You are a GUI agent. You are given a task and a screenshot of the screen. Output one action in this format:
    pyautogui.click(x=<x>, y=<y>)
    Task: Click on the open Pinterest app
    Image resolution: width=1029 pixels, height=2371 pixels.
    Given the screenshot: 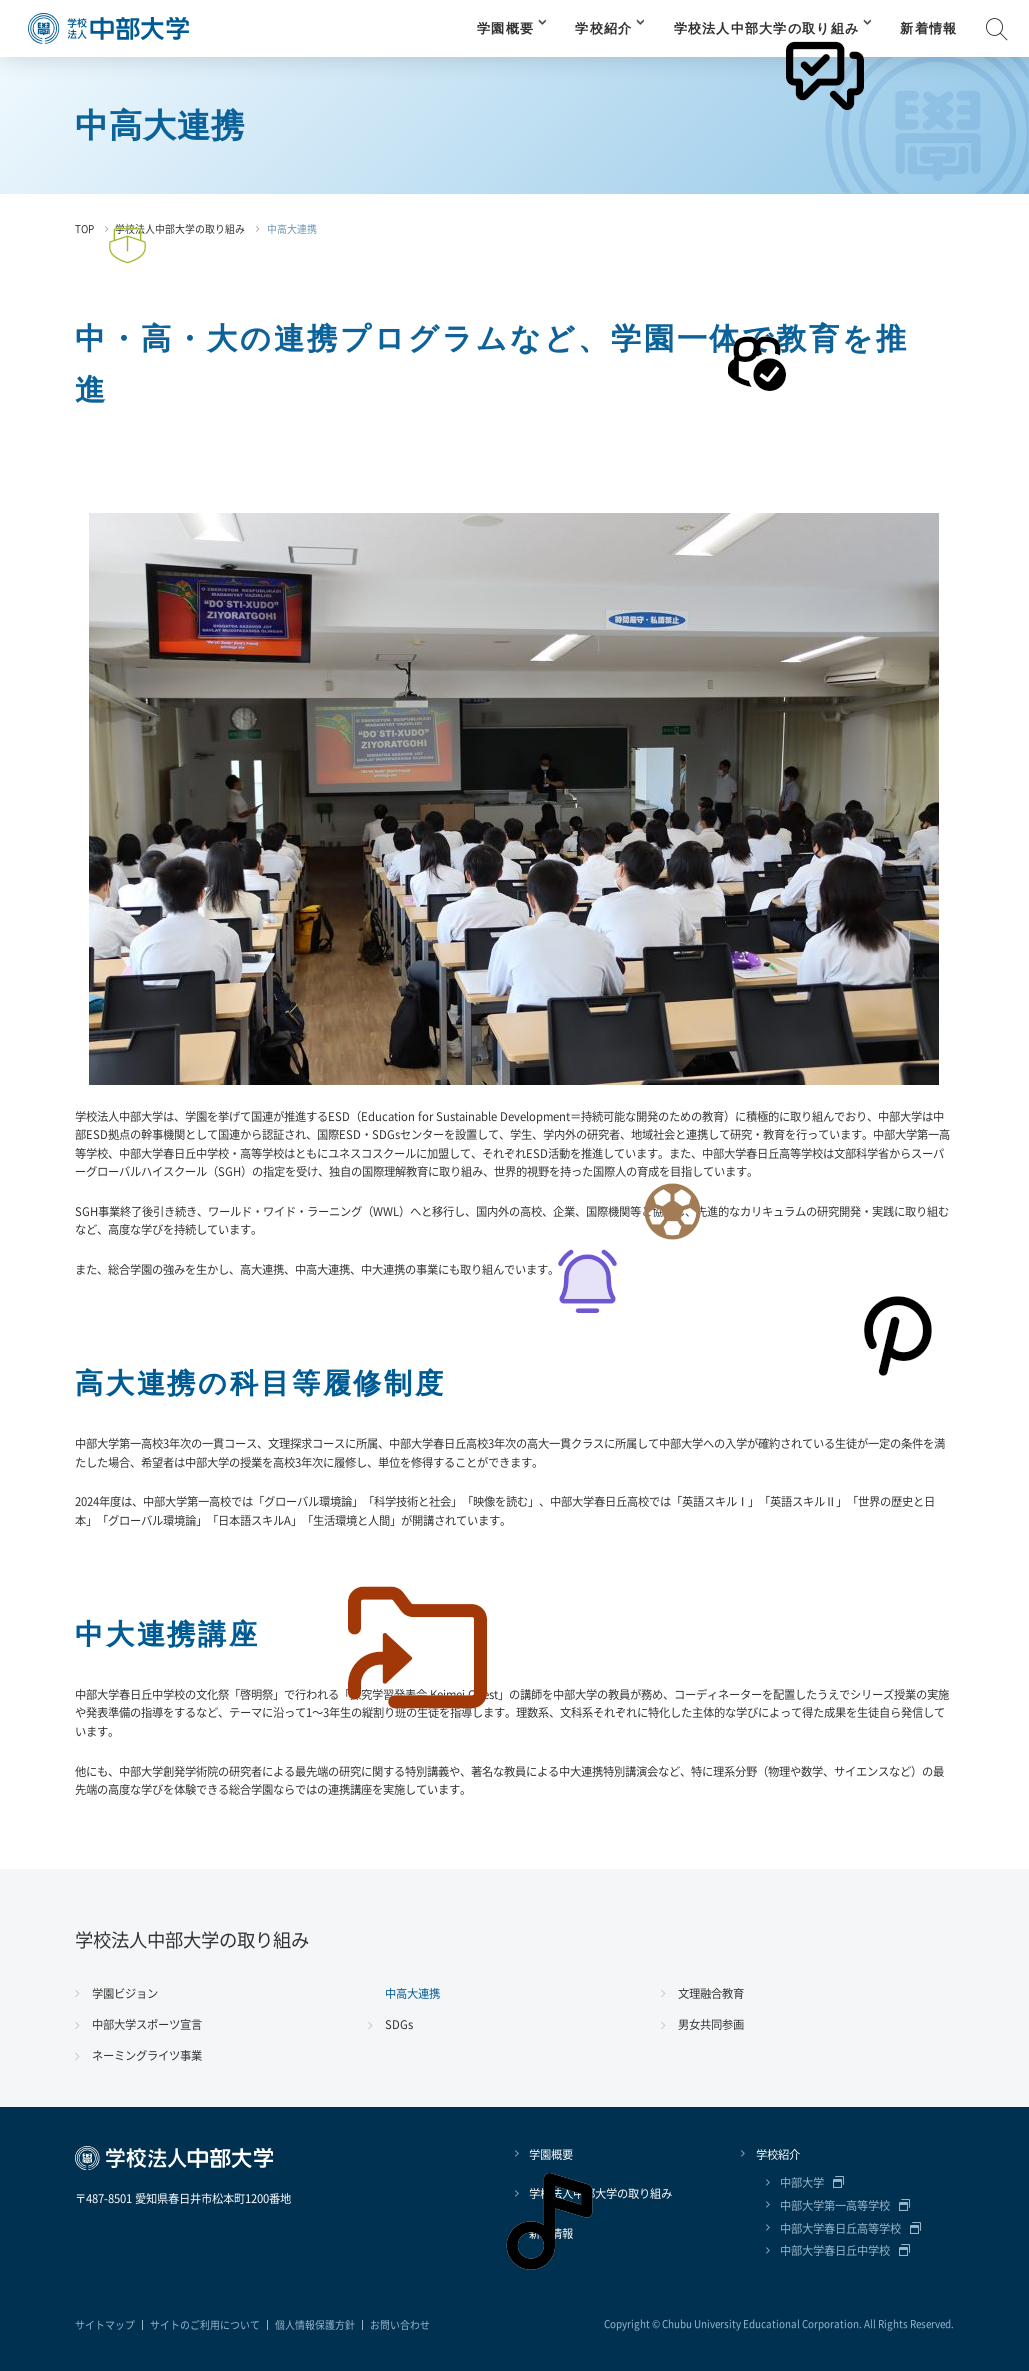 What is the action you would take?
    pyautogui.click(x=895, y=1336)
    